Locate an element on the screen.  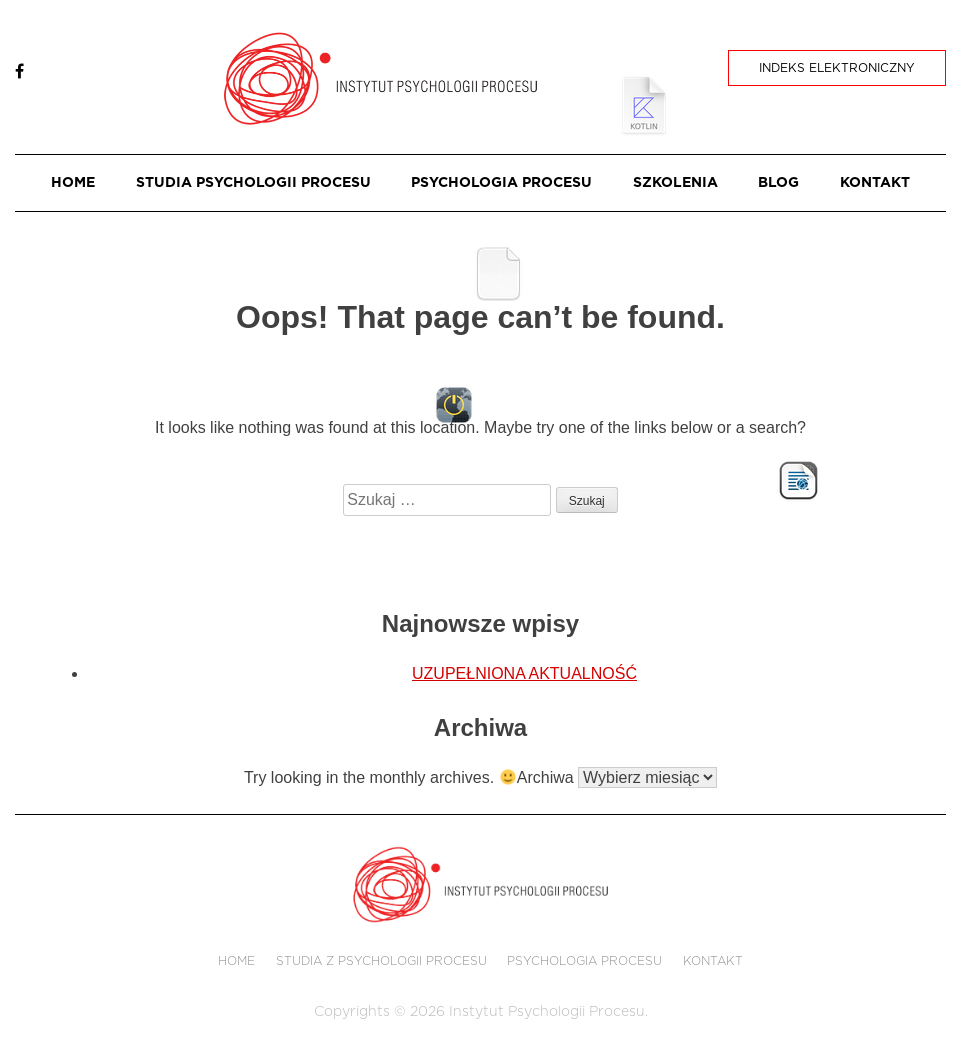
an empty or blank file with no content is located at coordinates (498, 273).